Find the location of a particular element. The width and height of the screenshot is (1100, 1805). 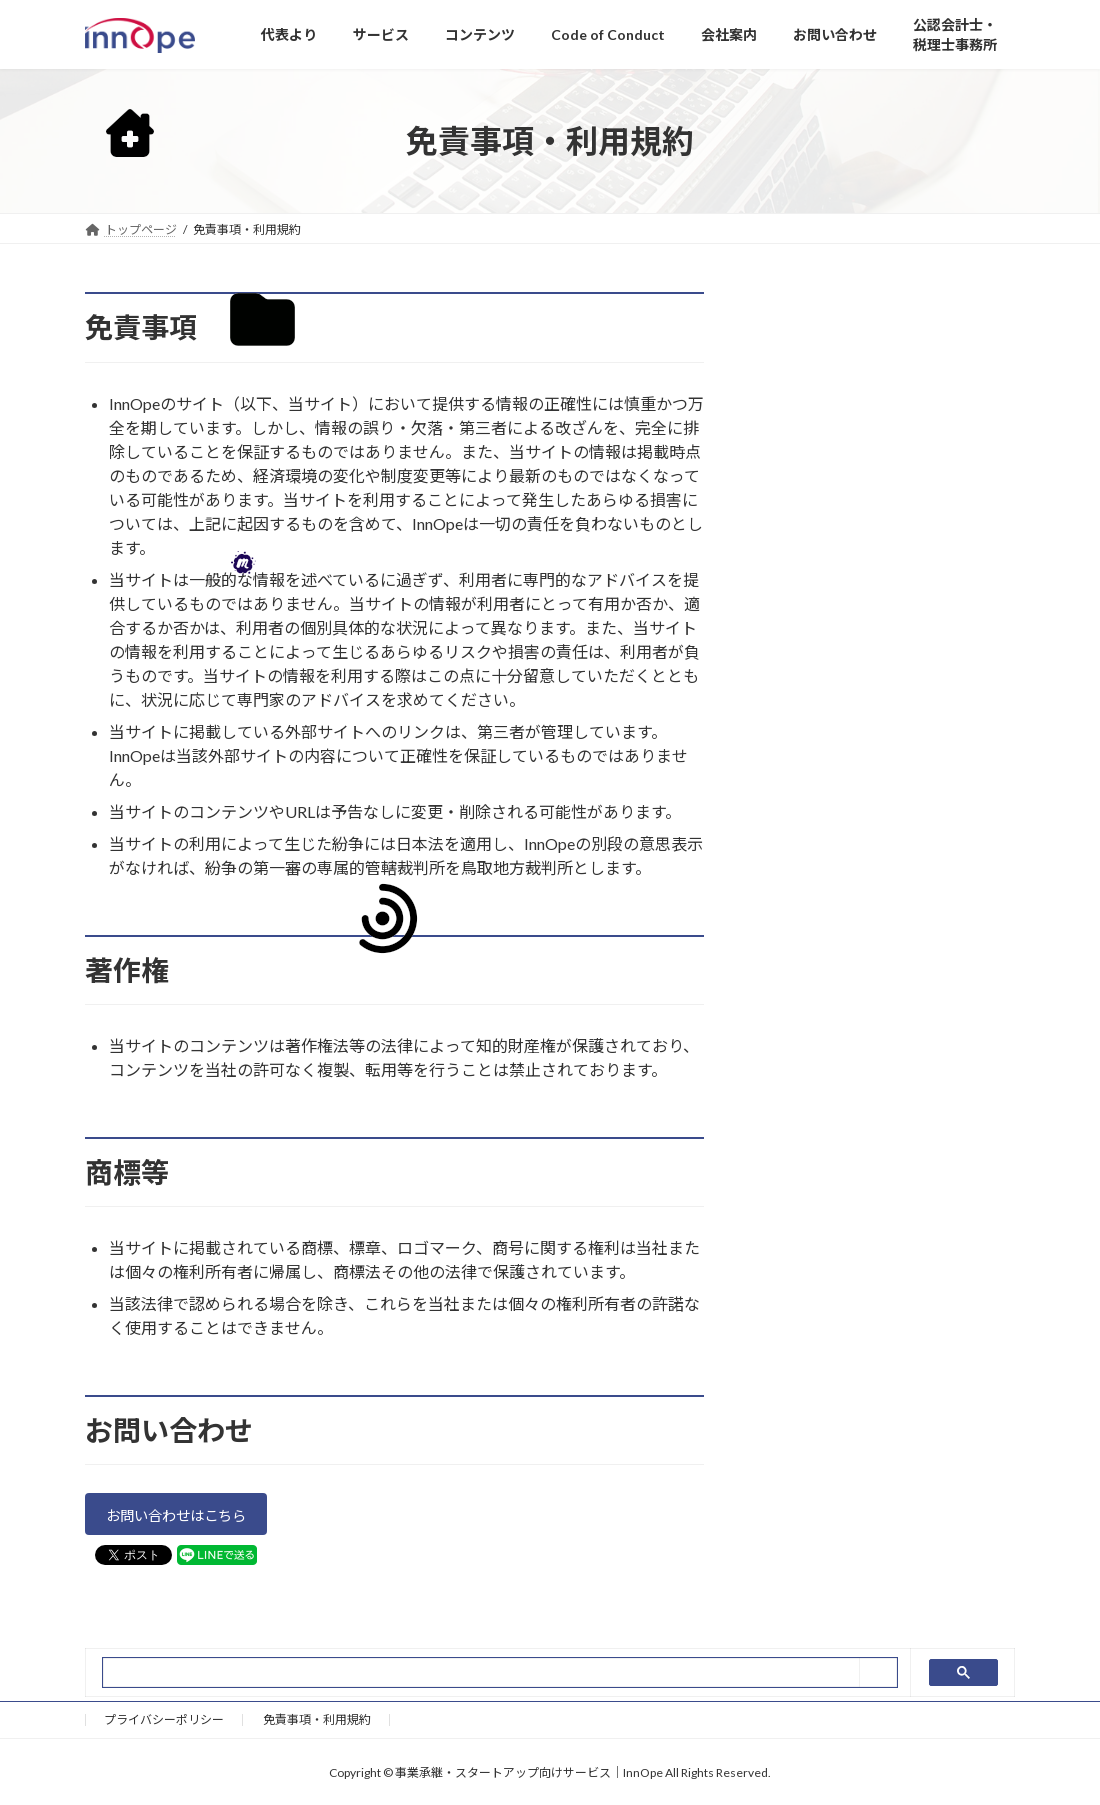

view circular chart or arc graph data is located at coordinates (382, 918).